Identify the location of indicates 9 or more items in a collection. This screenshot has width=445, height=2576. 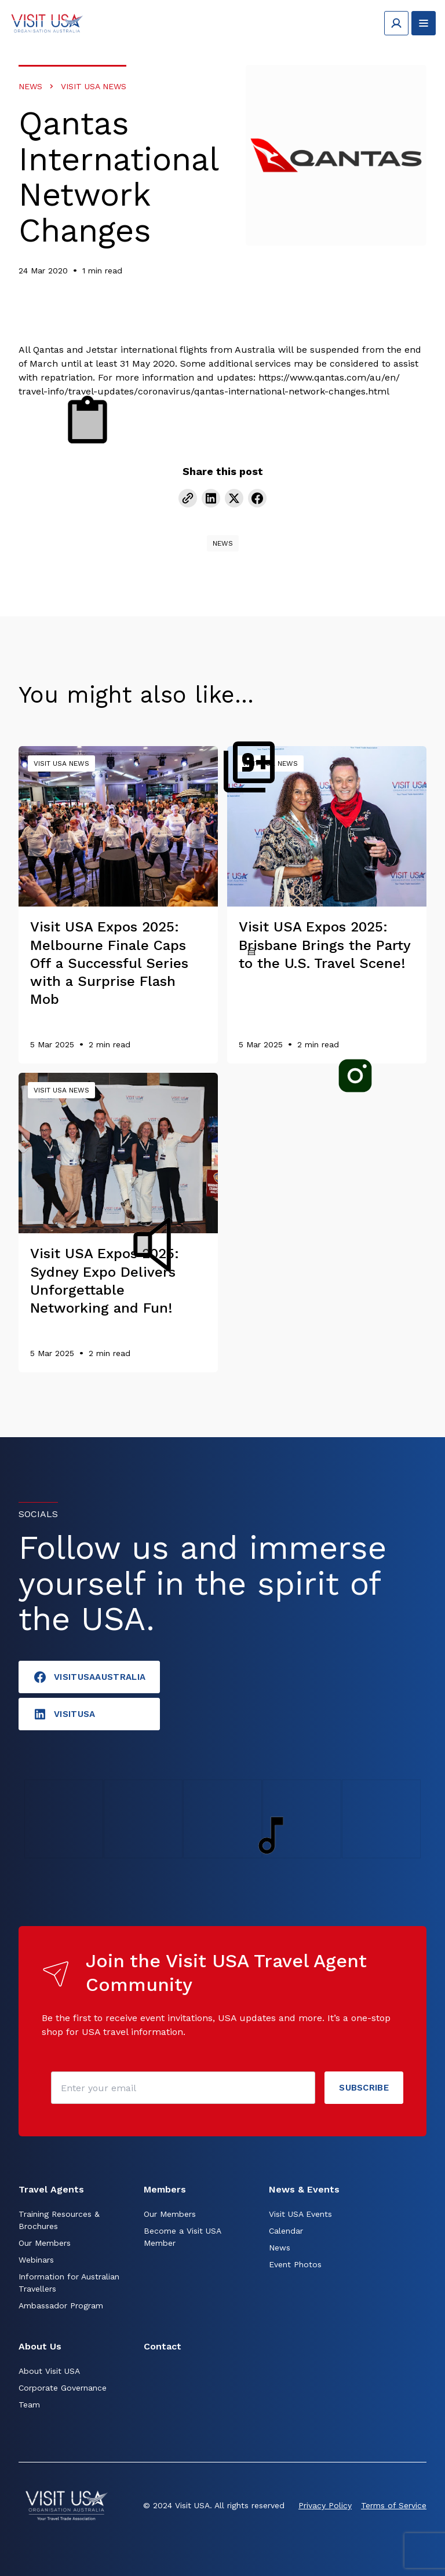
(249, 767).